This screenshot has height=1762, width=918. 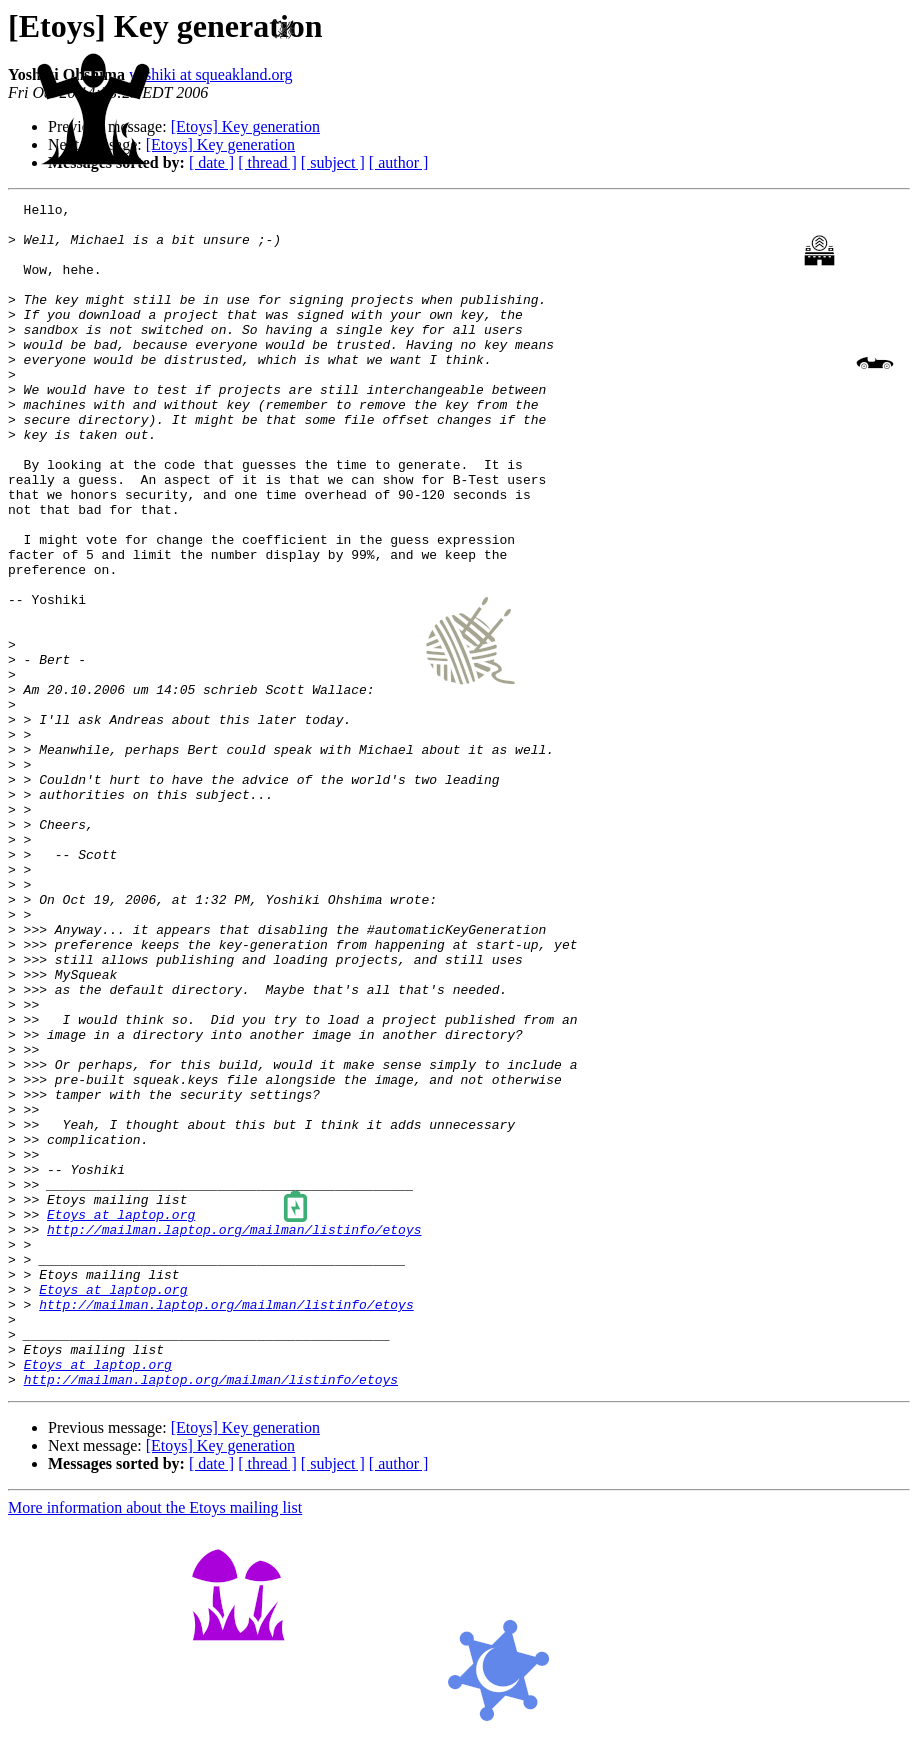 What do you see at coordinates (94, 109) in the screenshot?
I see `summon or activate ifrit character` at bounding box center [94, 109].